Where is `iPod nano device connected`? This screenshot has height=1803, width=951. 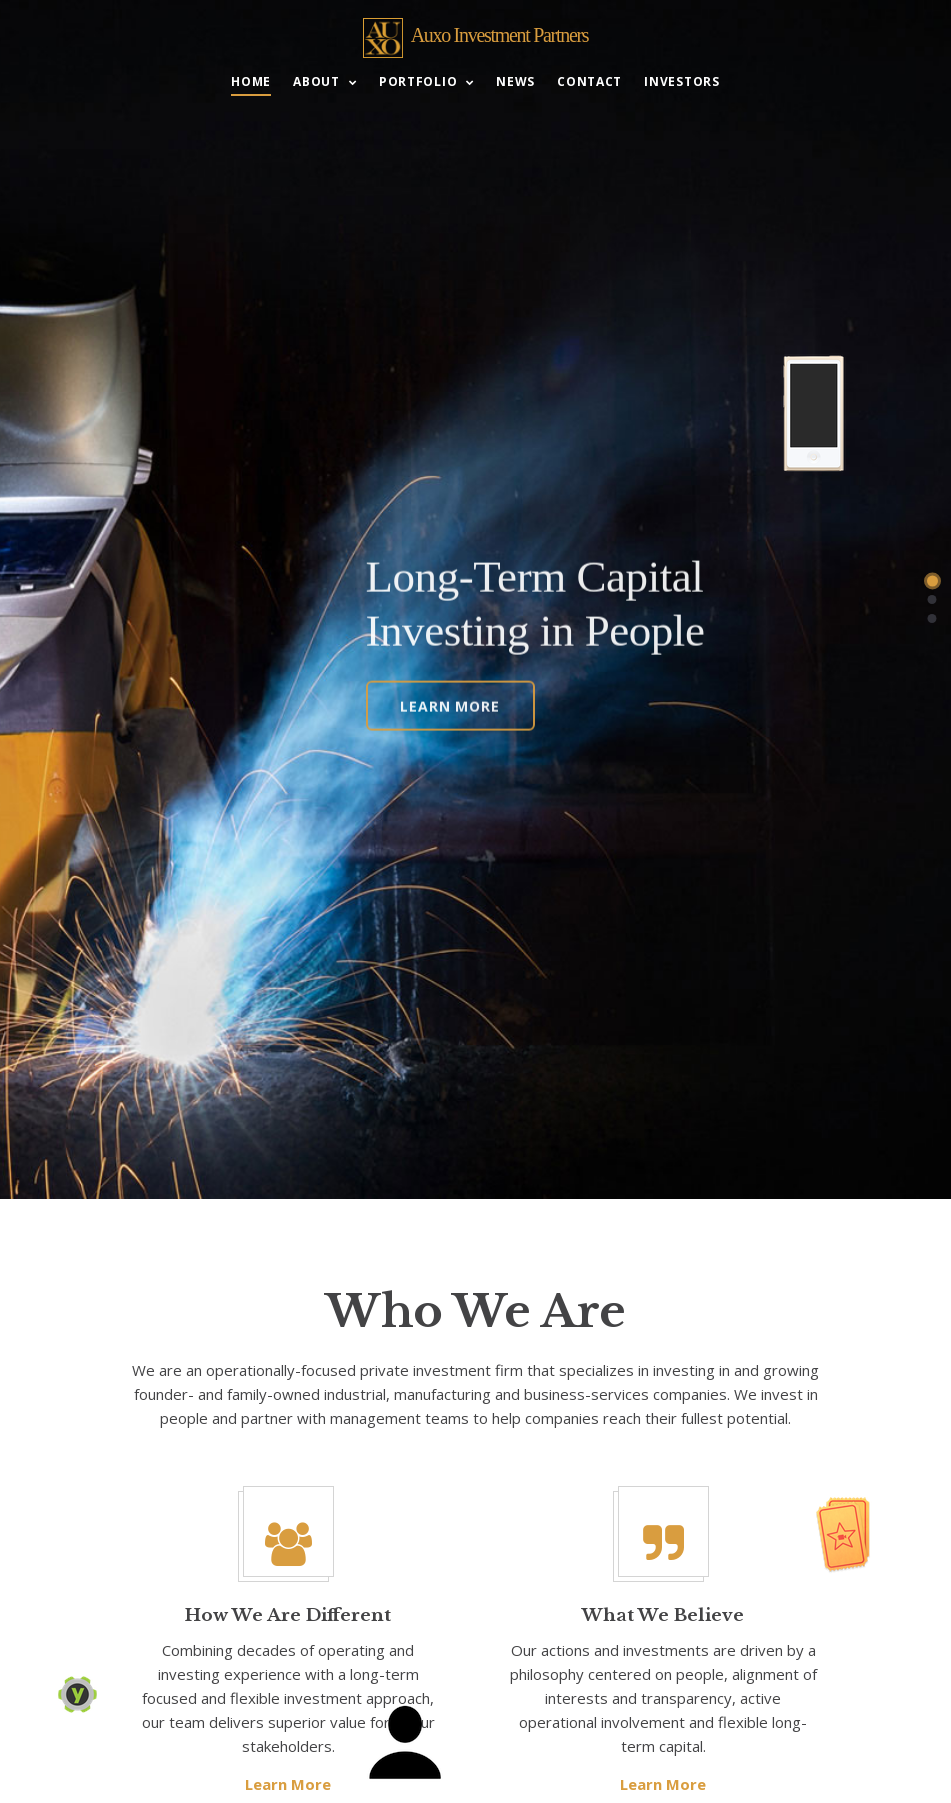
iPod nano device connected is located at coordinates (813, 413).